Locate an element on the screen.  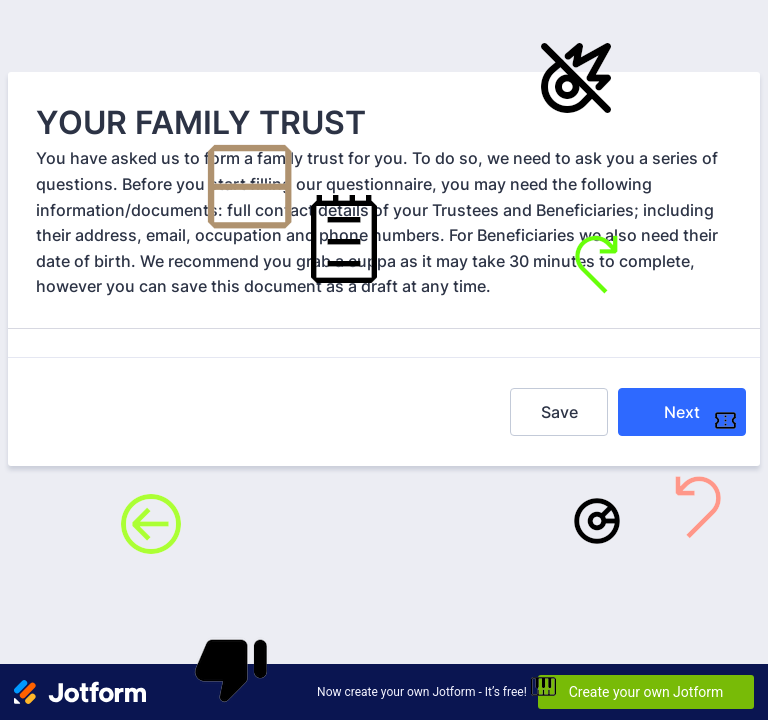
split editor view horizontally is located at coordinates (246, 183).